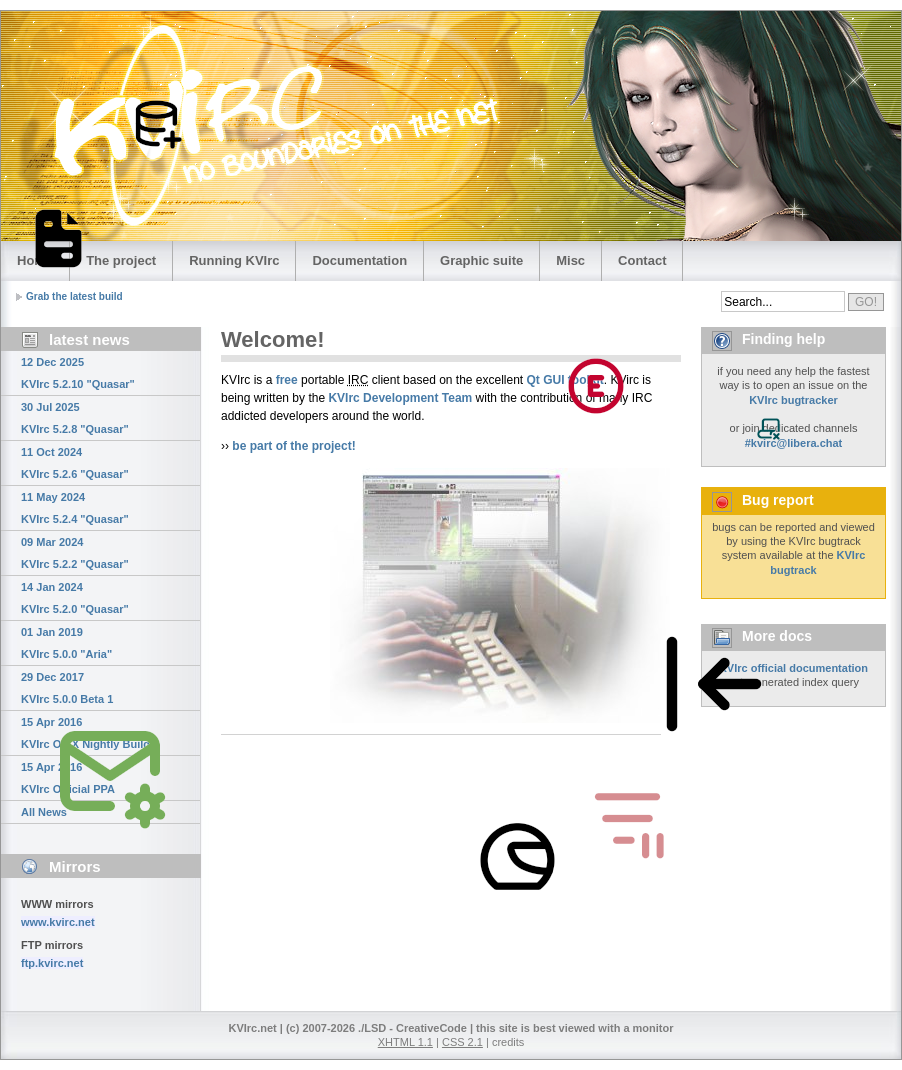 This screenshot has height=1070, width=902. I want to click on add a new database, so click(156, 123).